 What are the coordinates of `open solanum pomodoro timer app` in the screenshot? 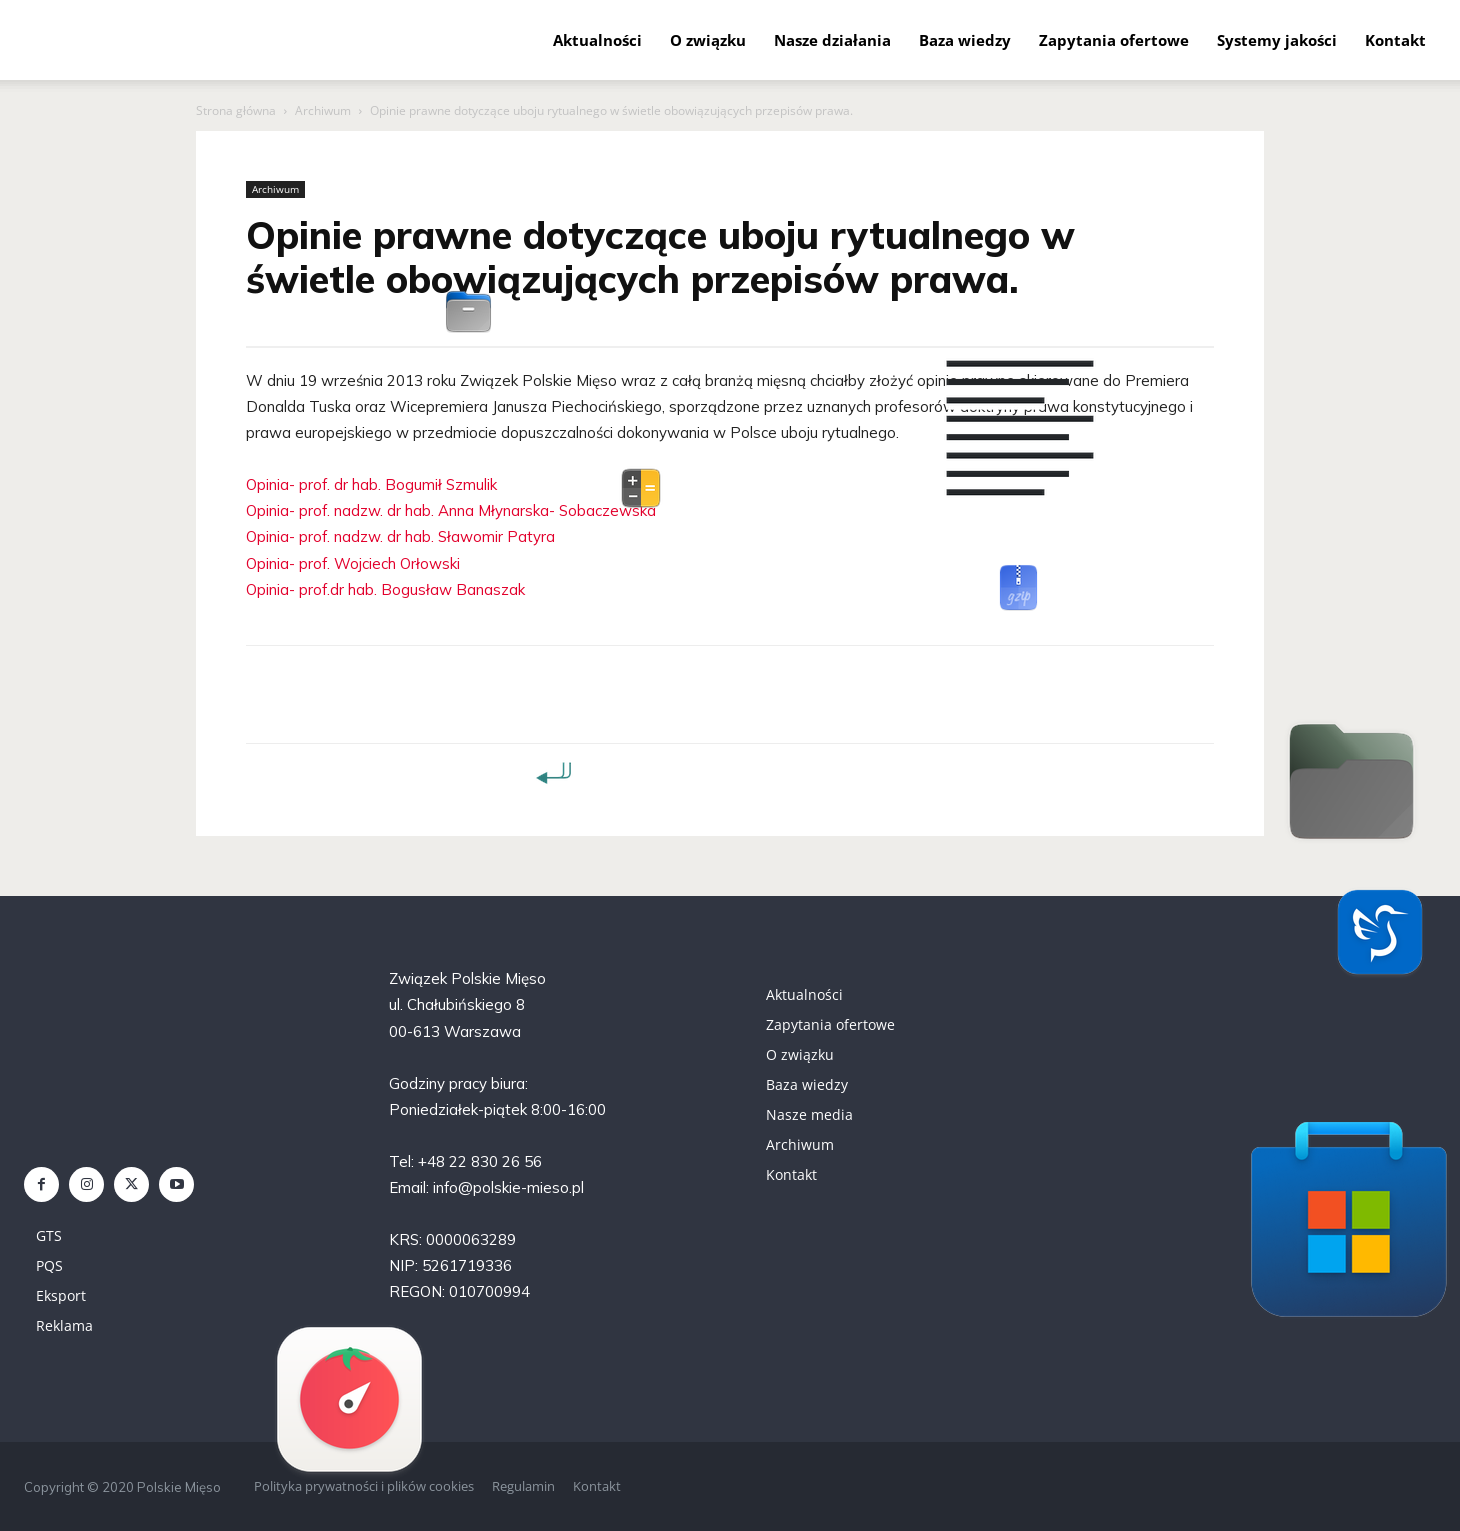 It's located at (349, 1399).